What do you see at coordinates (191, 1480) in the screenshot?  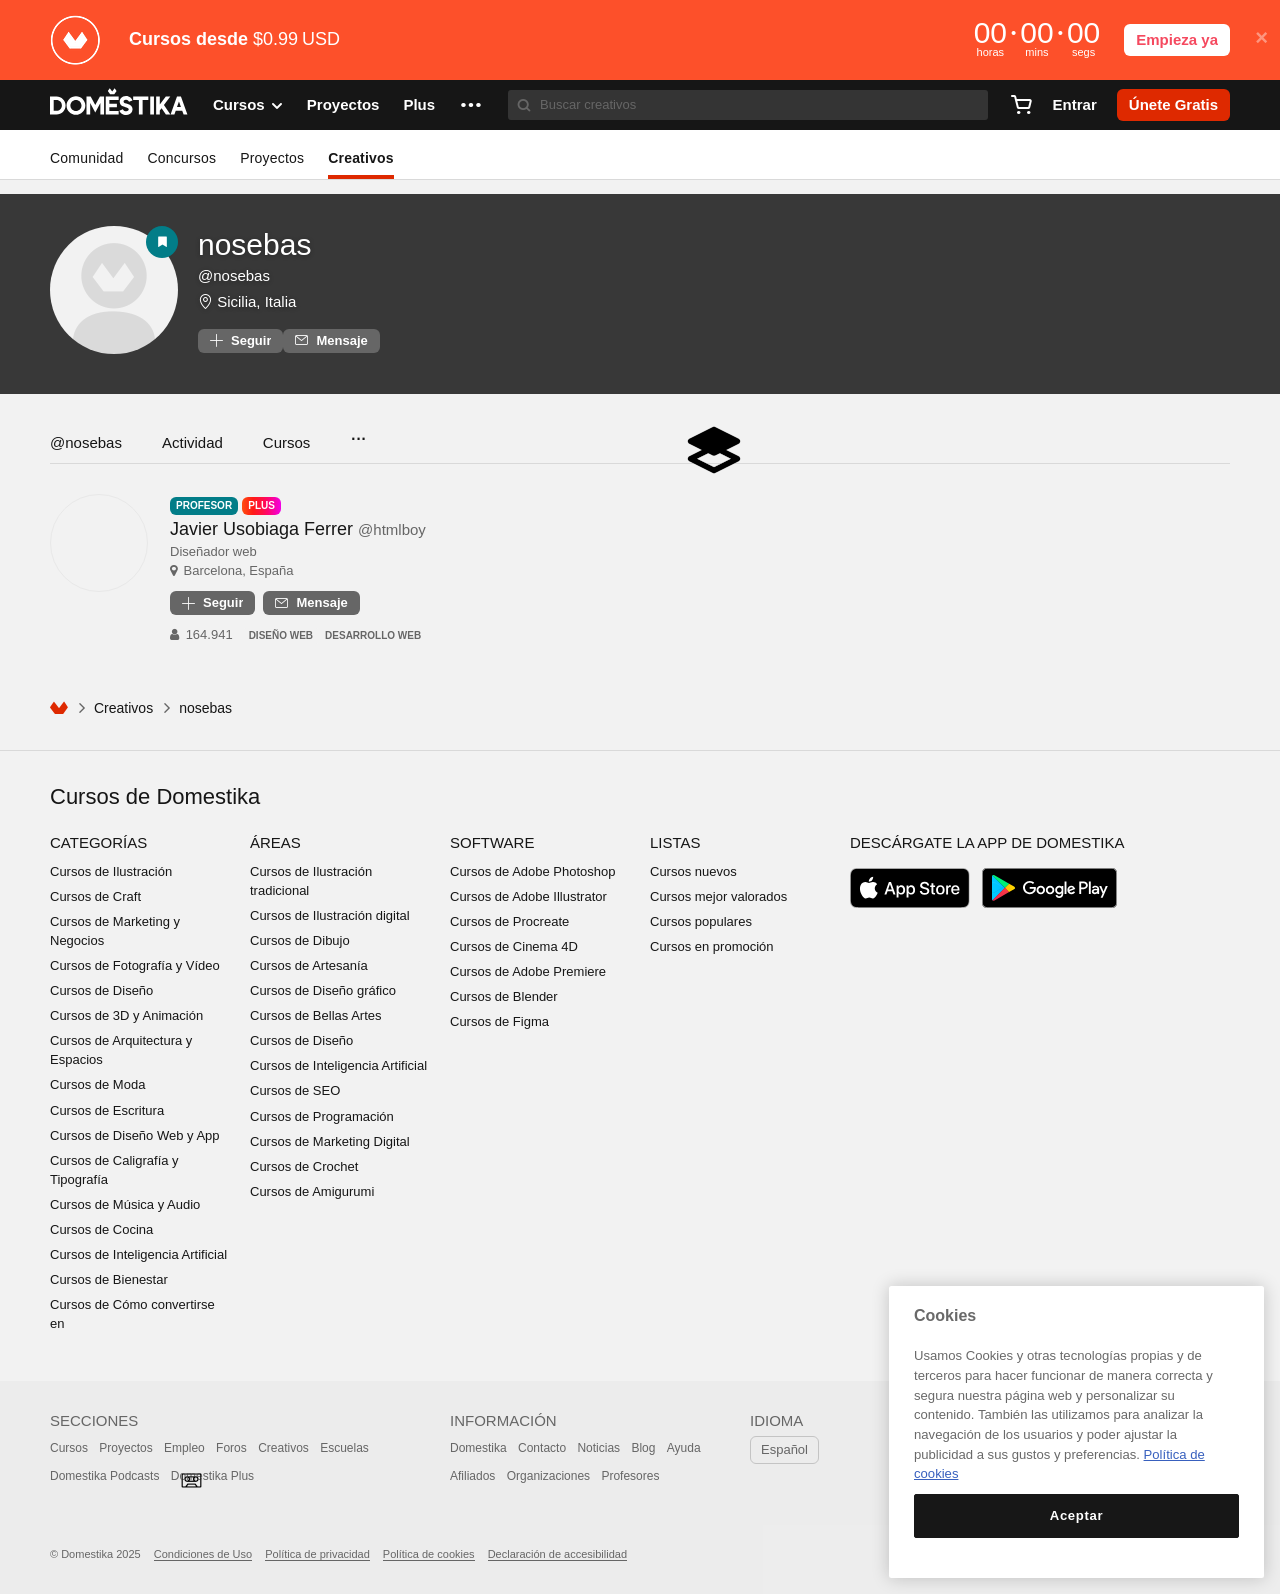 I see `access audio recordings or voice memos` at bounding box center [191, 1480].